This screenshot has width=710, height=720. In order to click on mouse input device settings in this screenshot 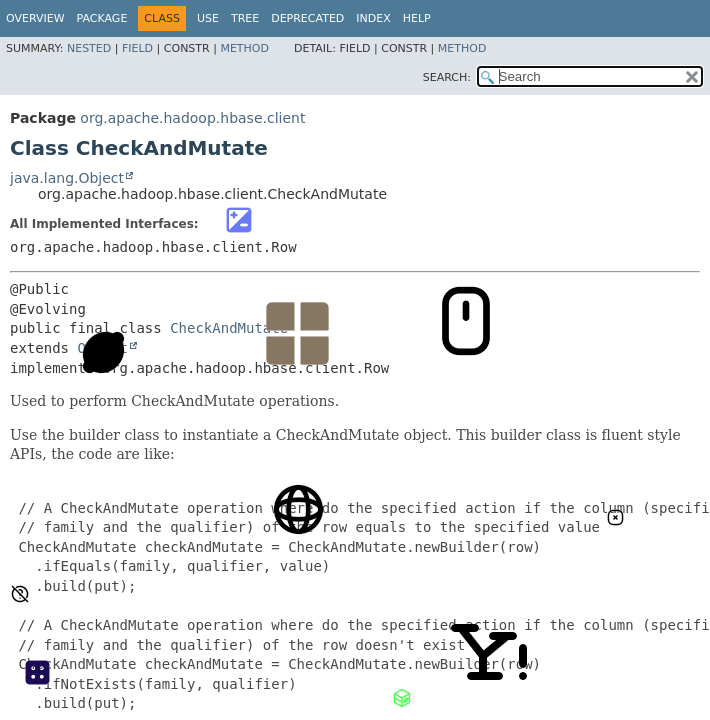, I will do `click(466, 321)`.